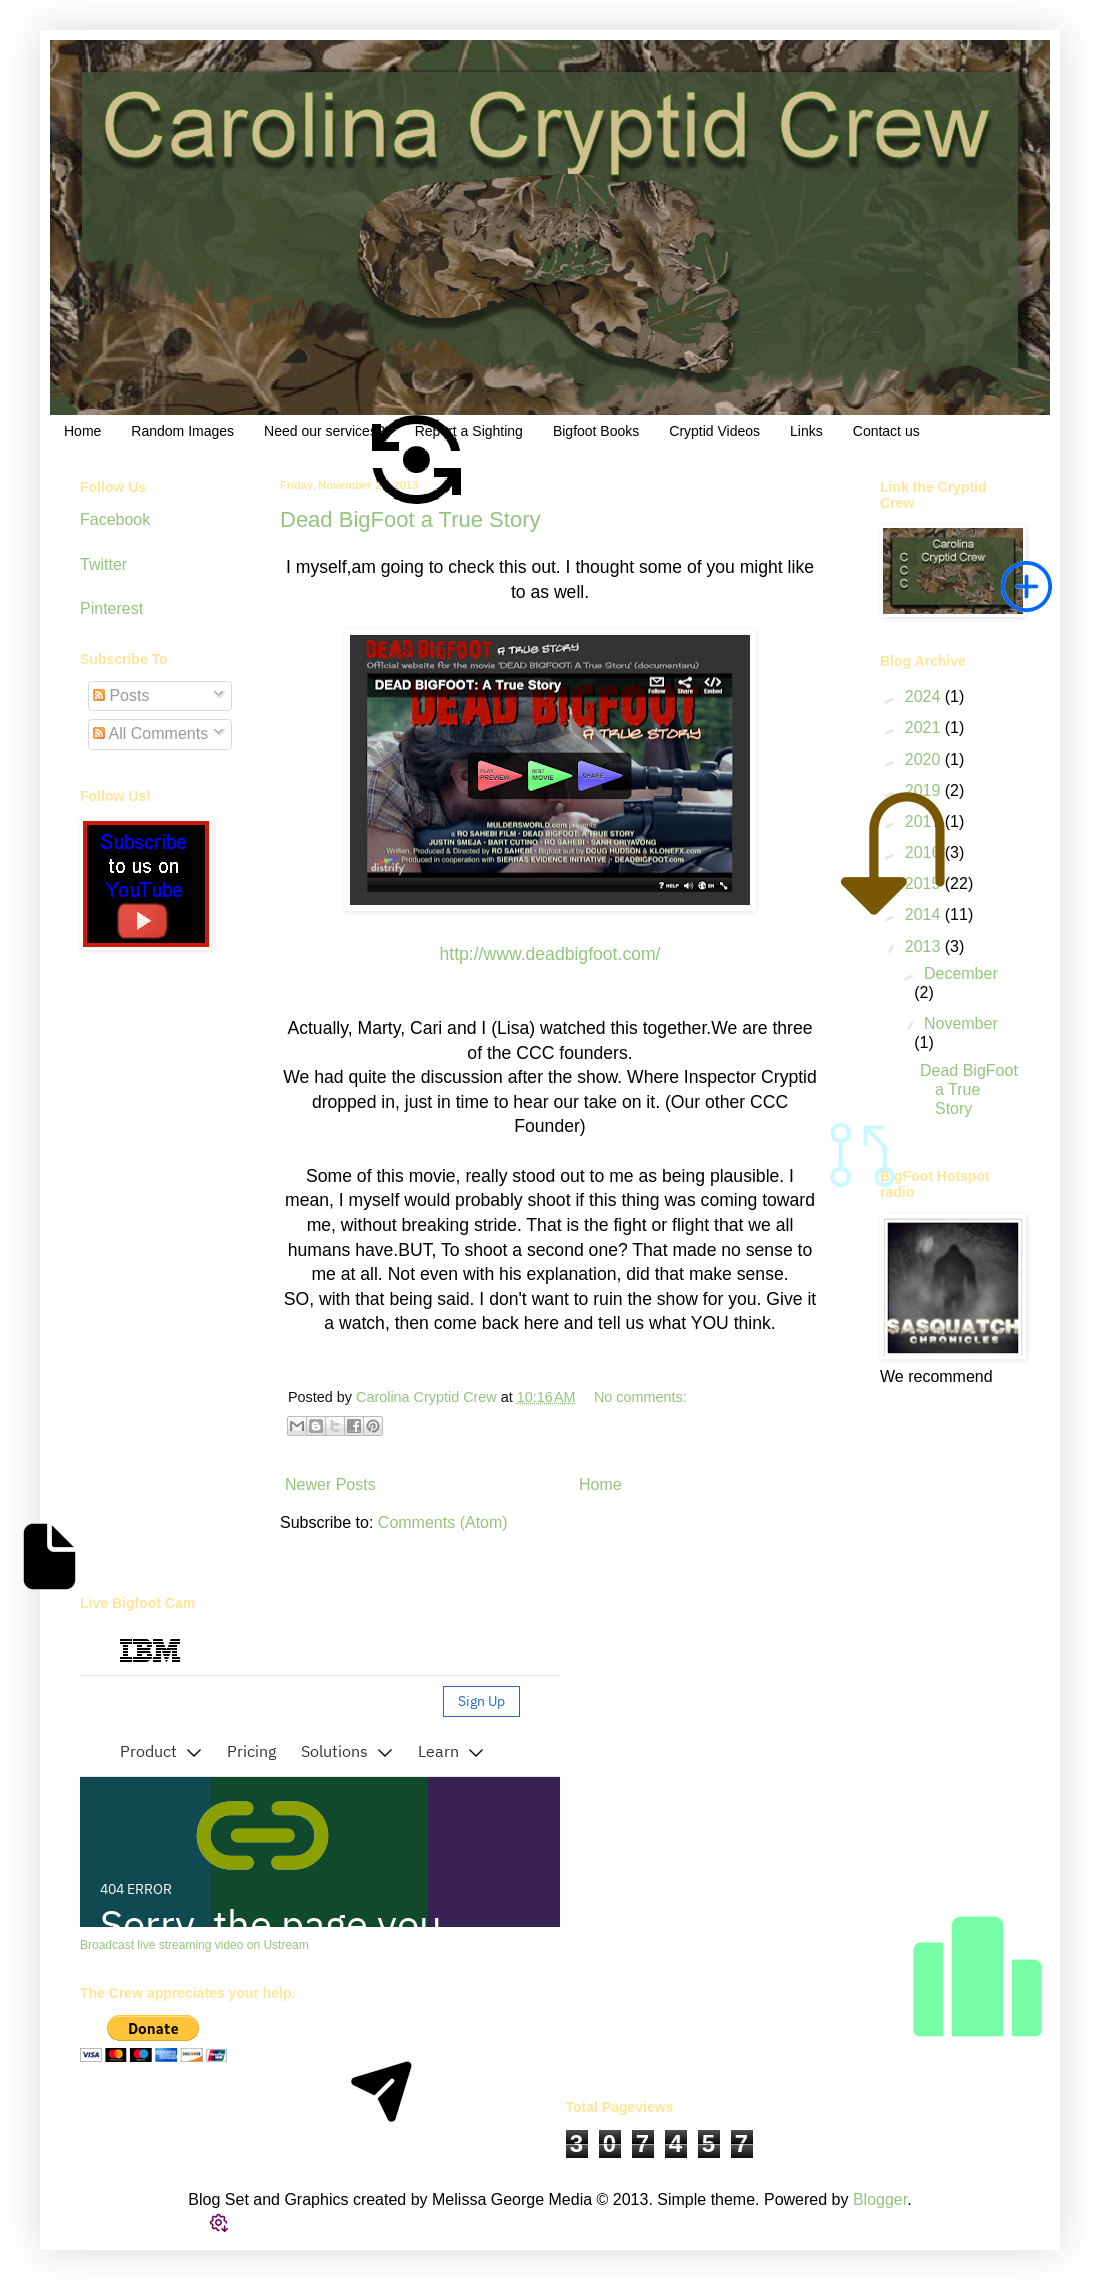 The image size is (1100, 2291). Describe the element at coordinates (1026, 586) in the screenshot. I see `add a new item` at that location.